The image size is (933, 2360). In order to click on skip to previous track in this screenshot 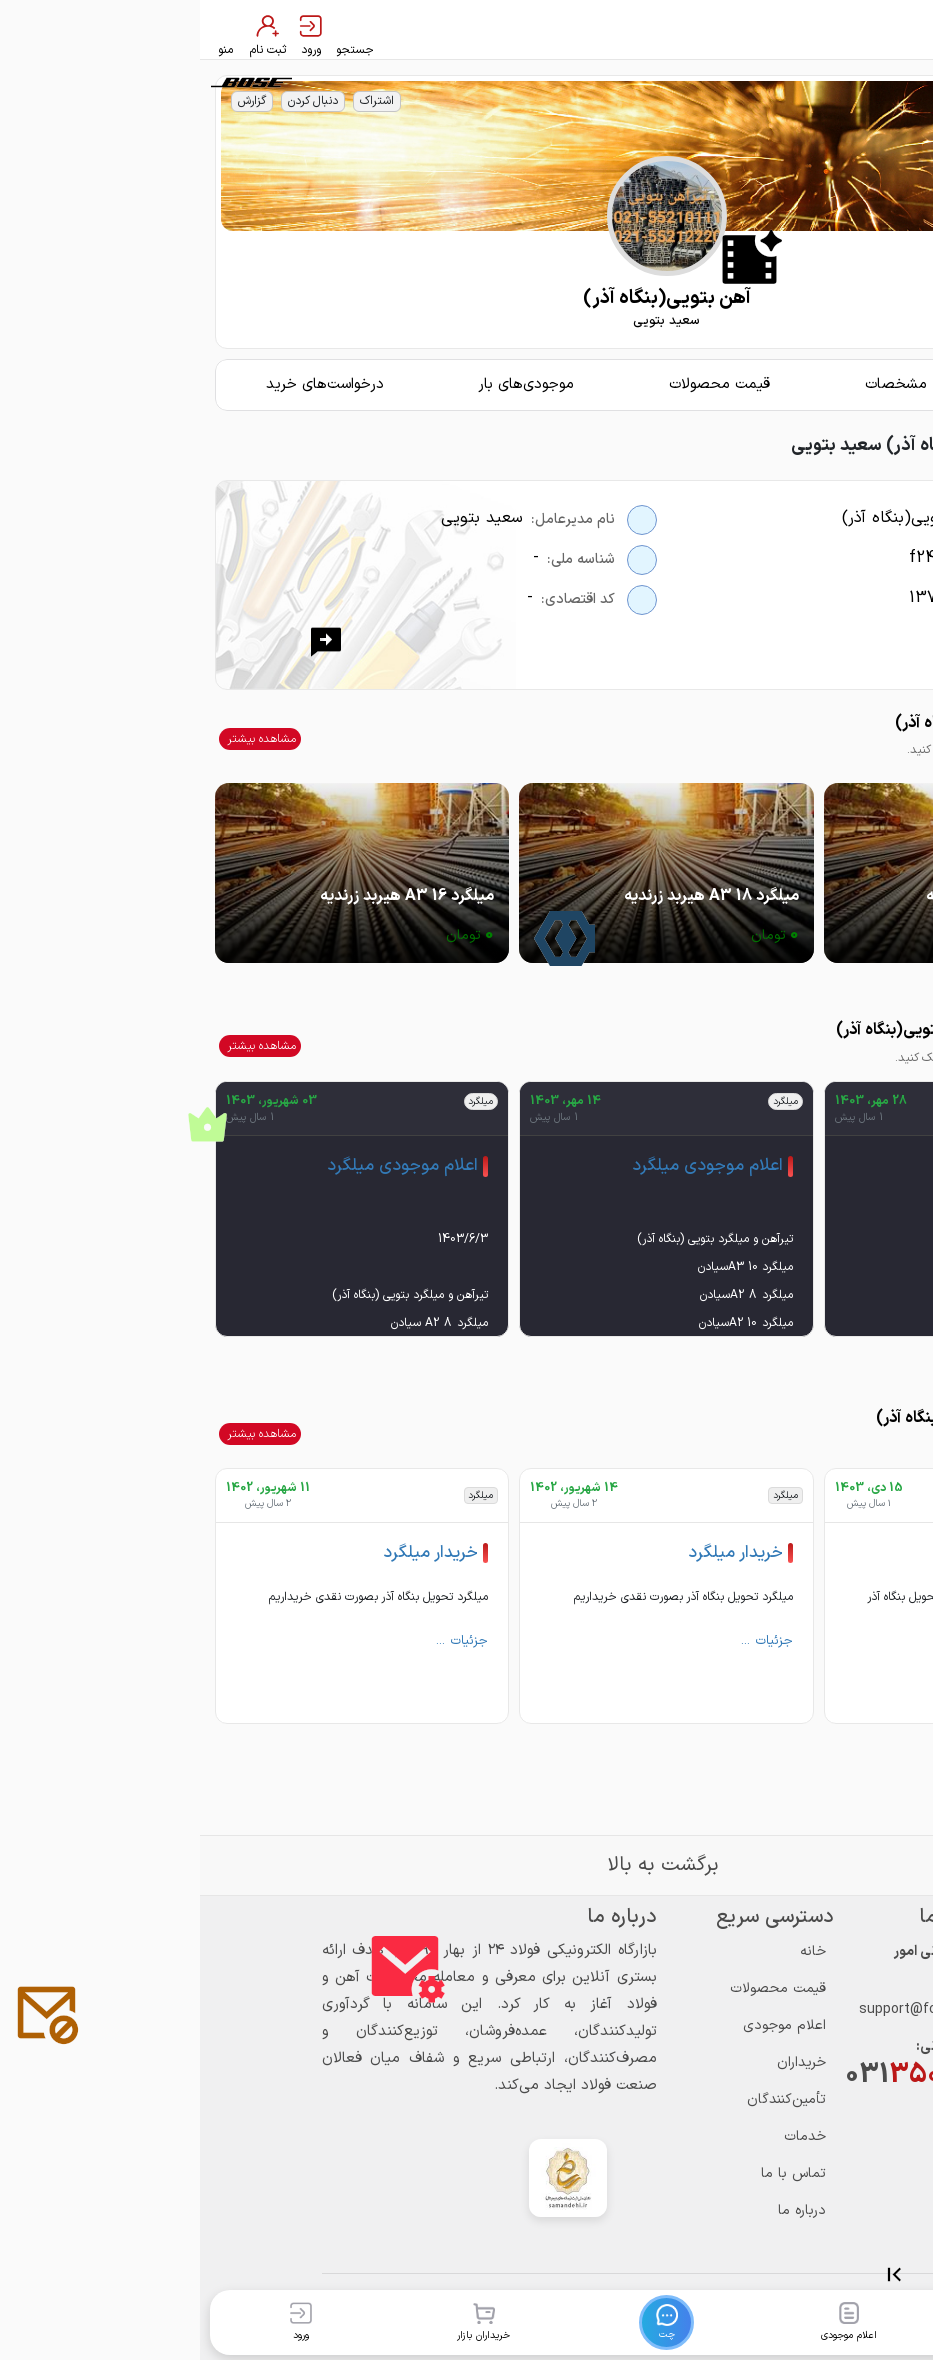, I will do `click(893, 2274)`.